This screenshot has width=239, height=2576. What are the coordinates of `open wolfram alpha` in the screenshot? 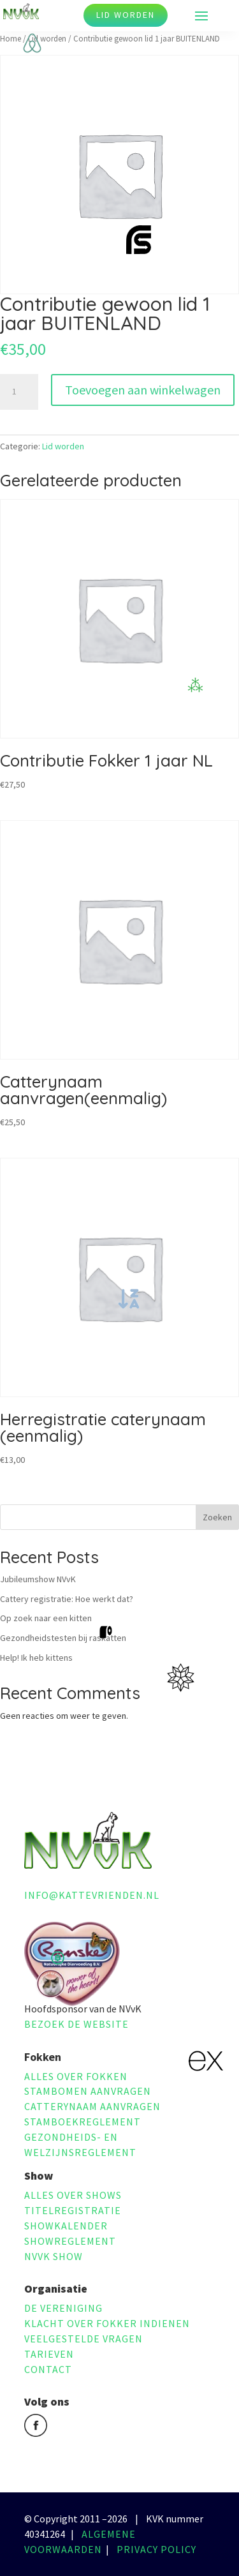 It's located at (180, 1677).